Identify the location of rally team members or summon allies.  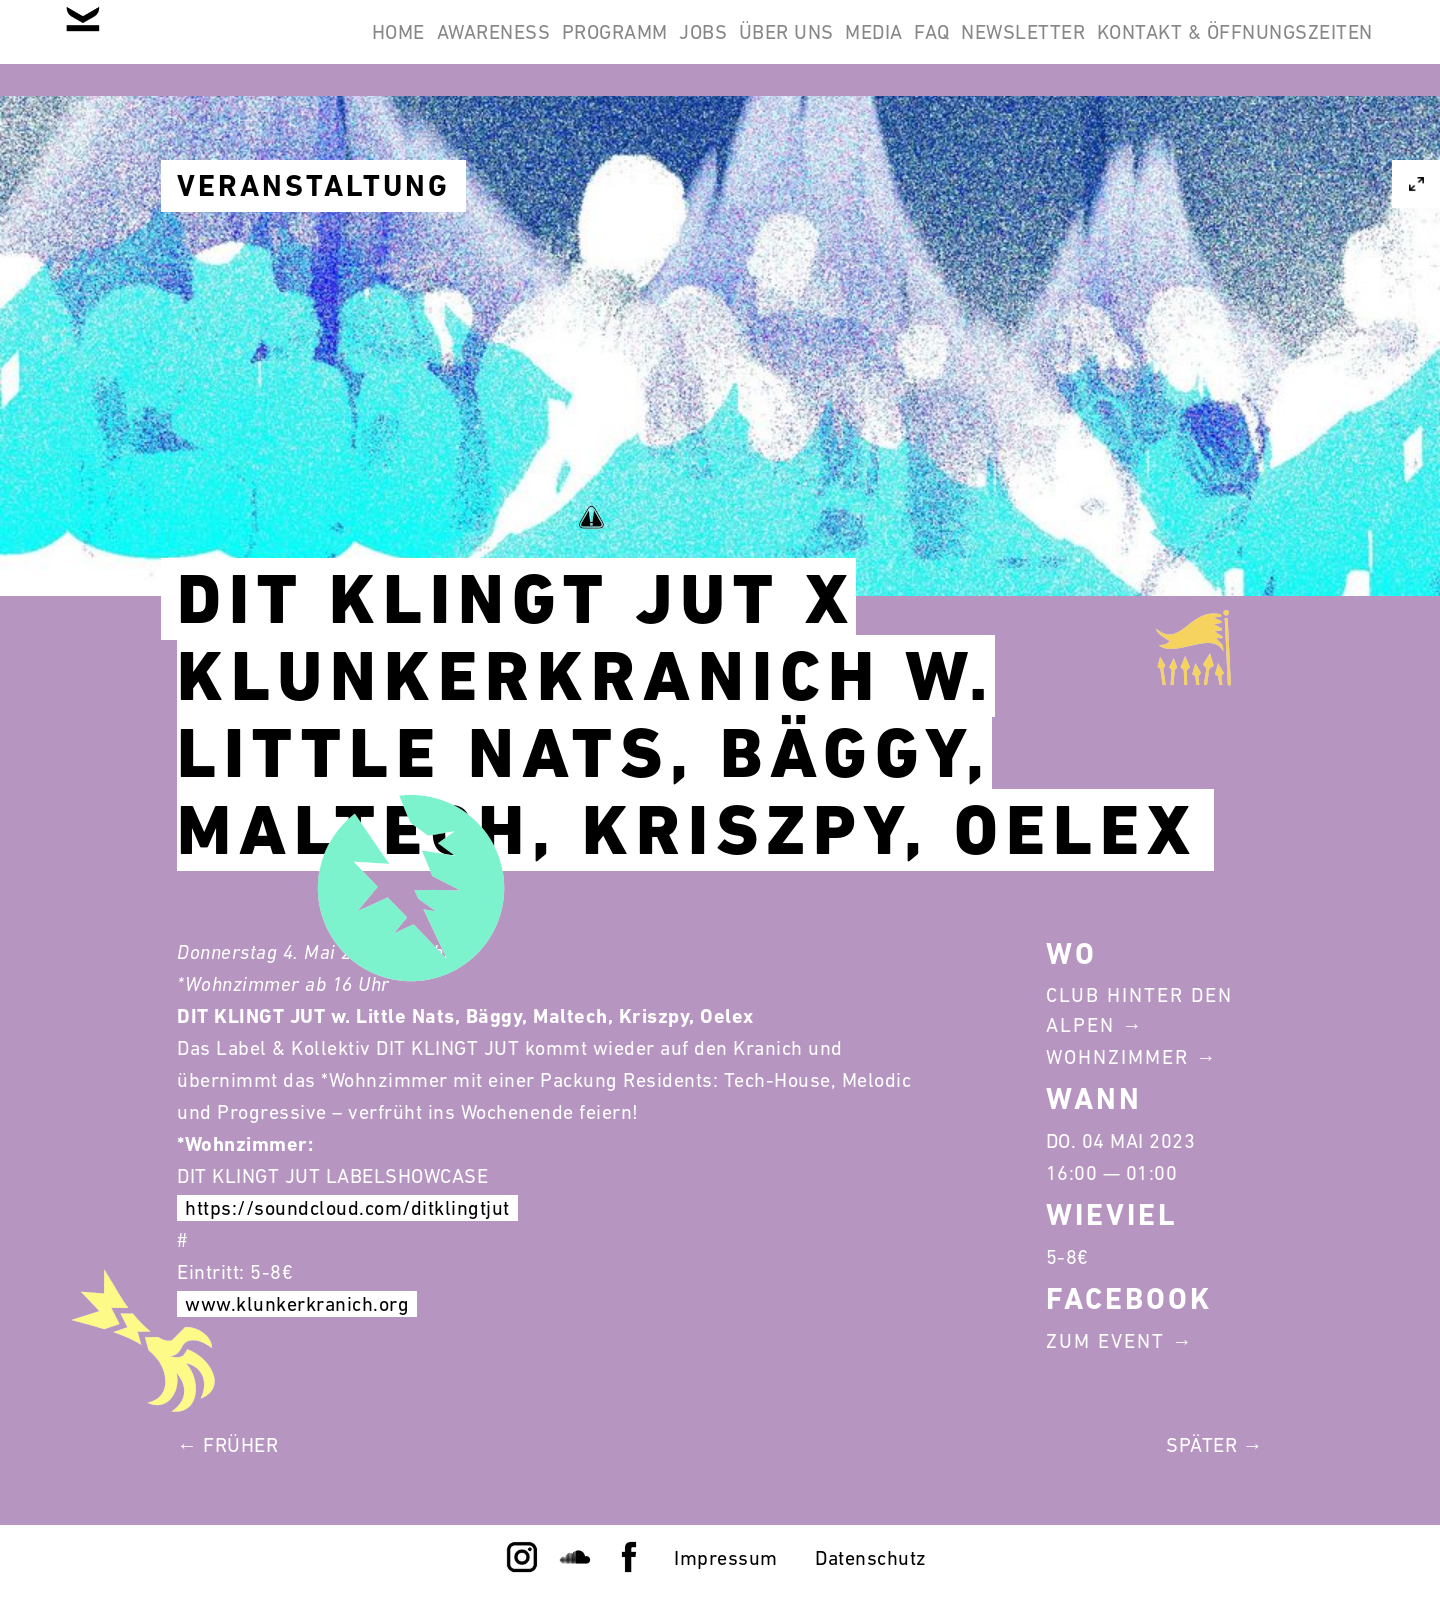
(1193, 647).